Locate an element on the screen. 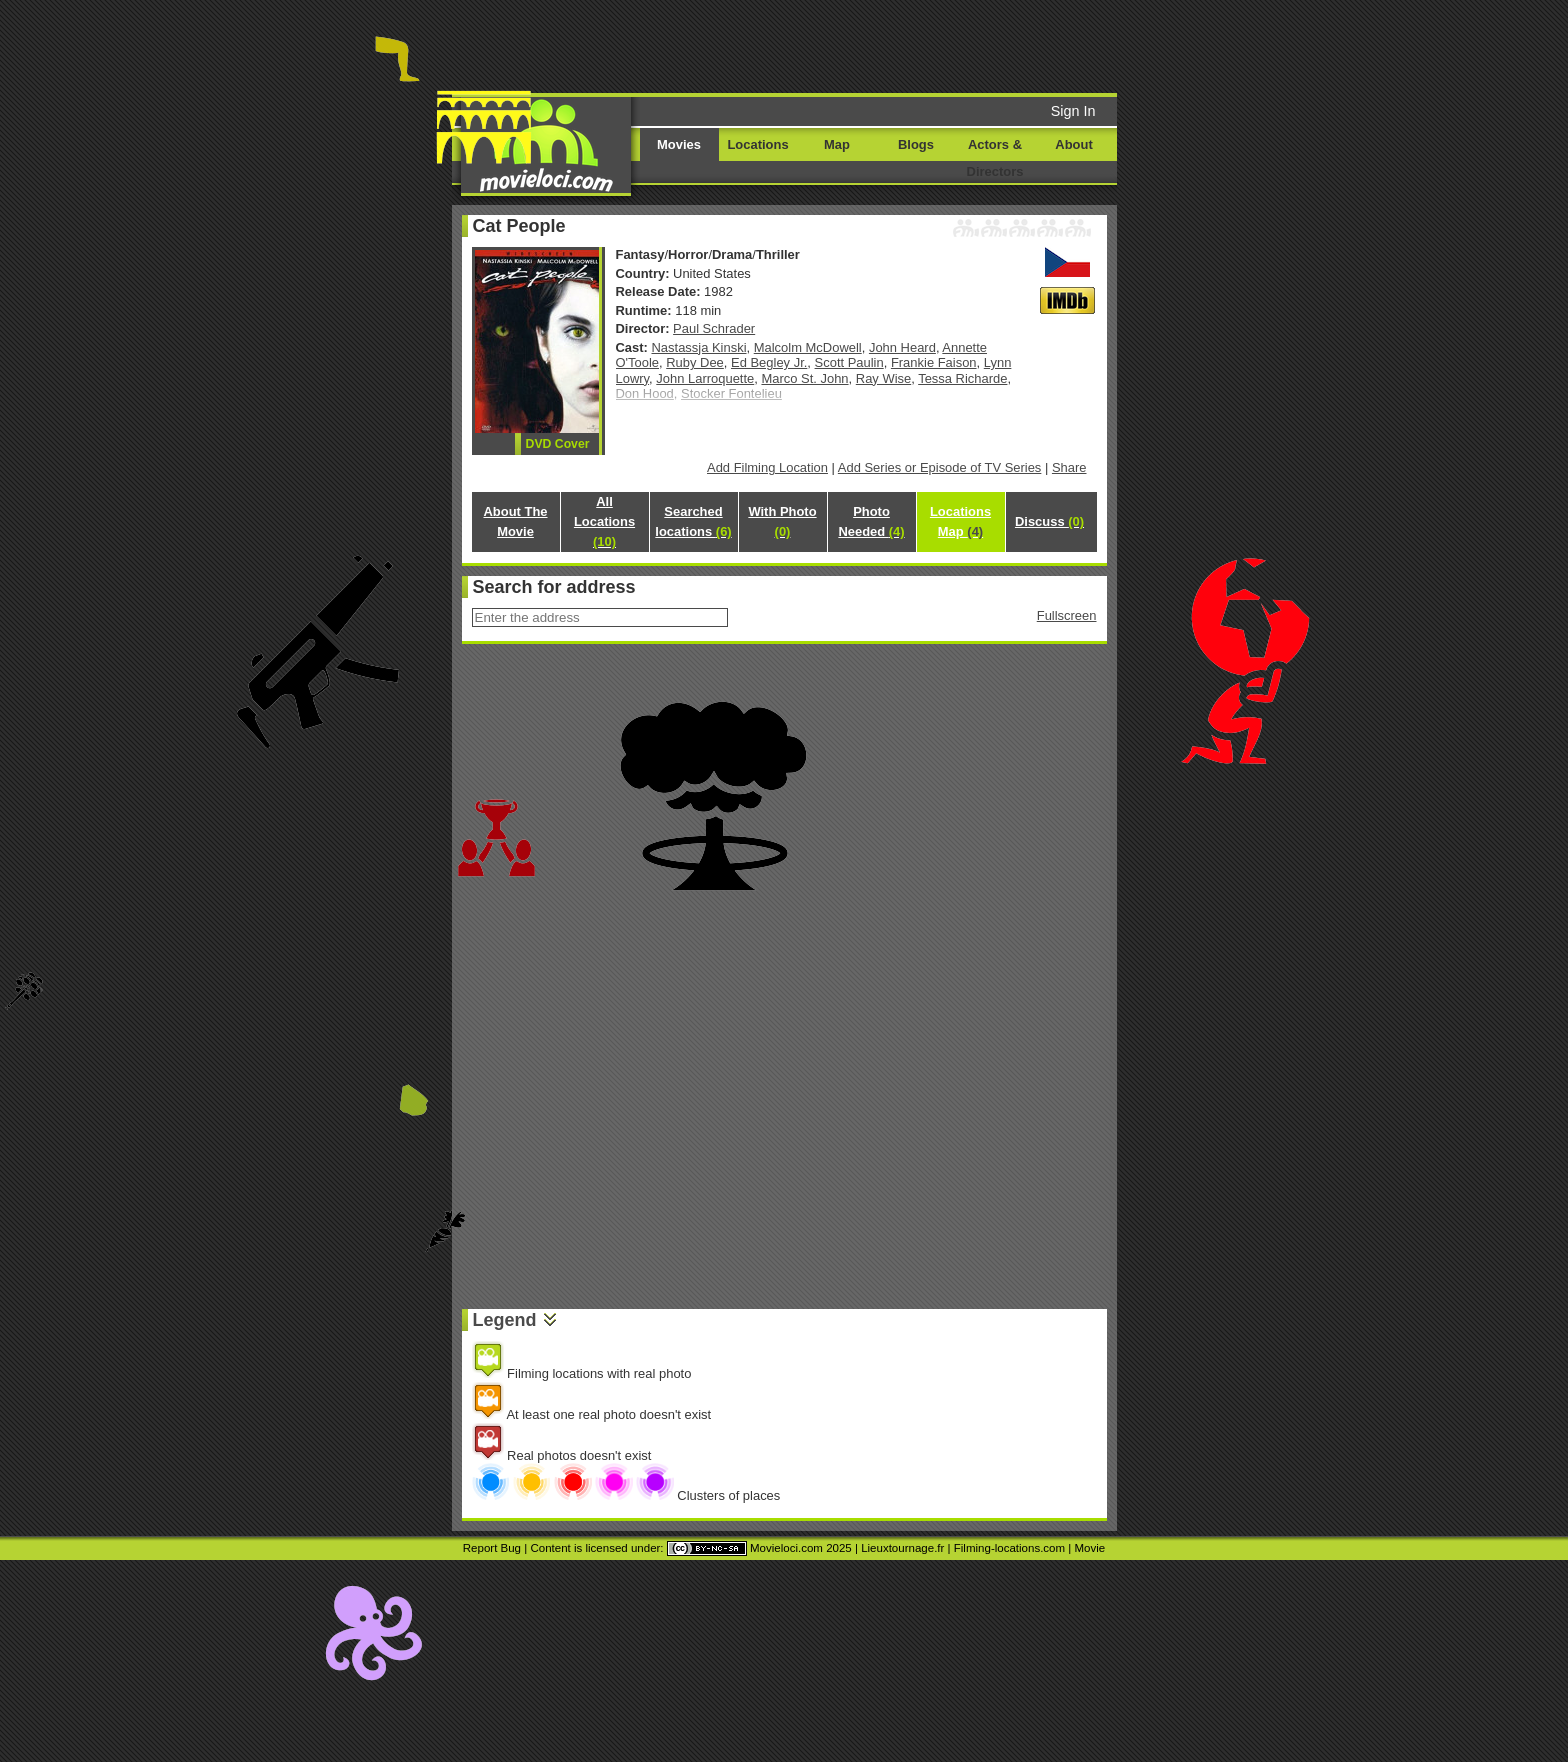  select uruguay as your country or region is located at coordinates (414, 1100).